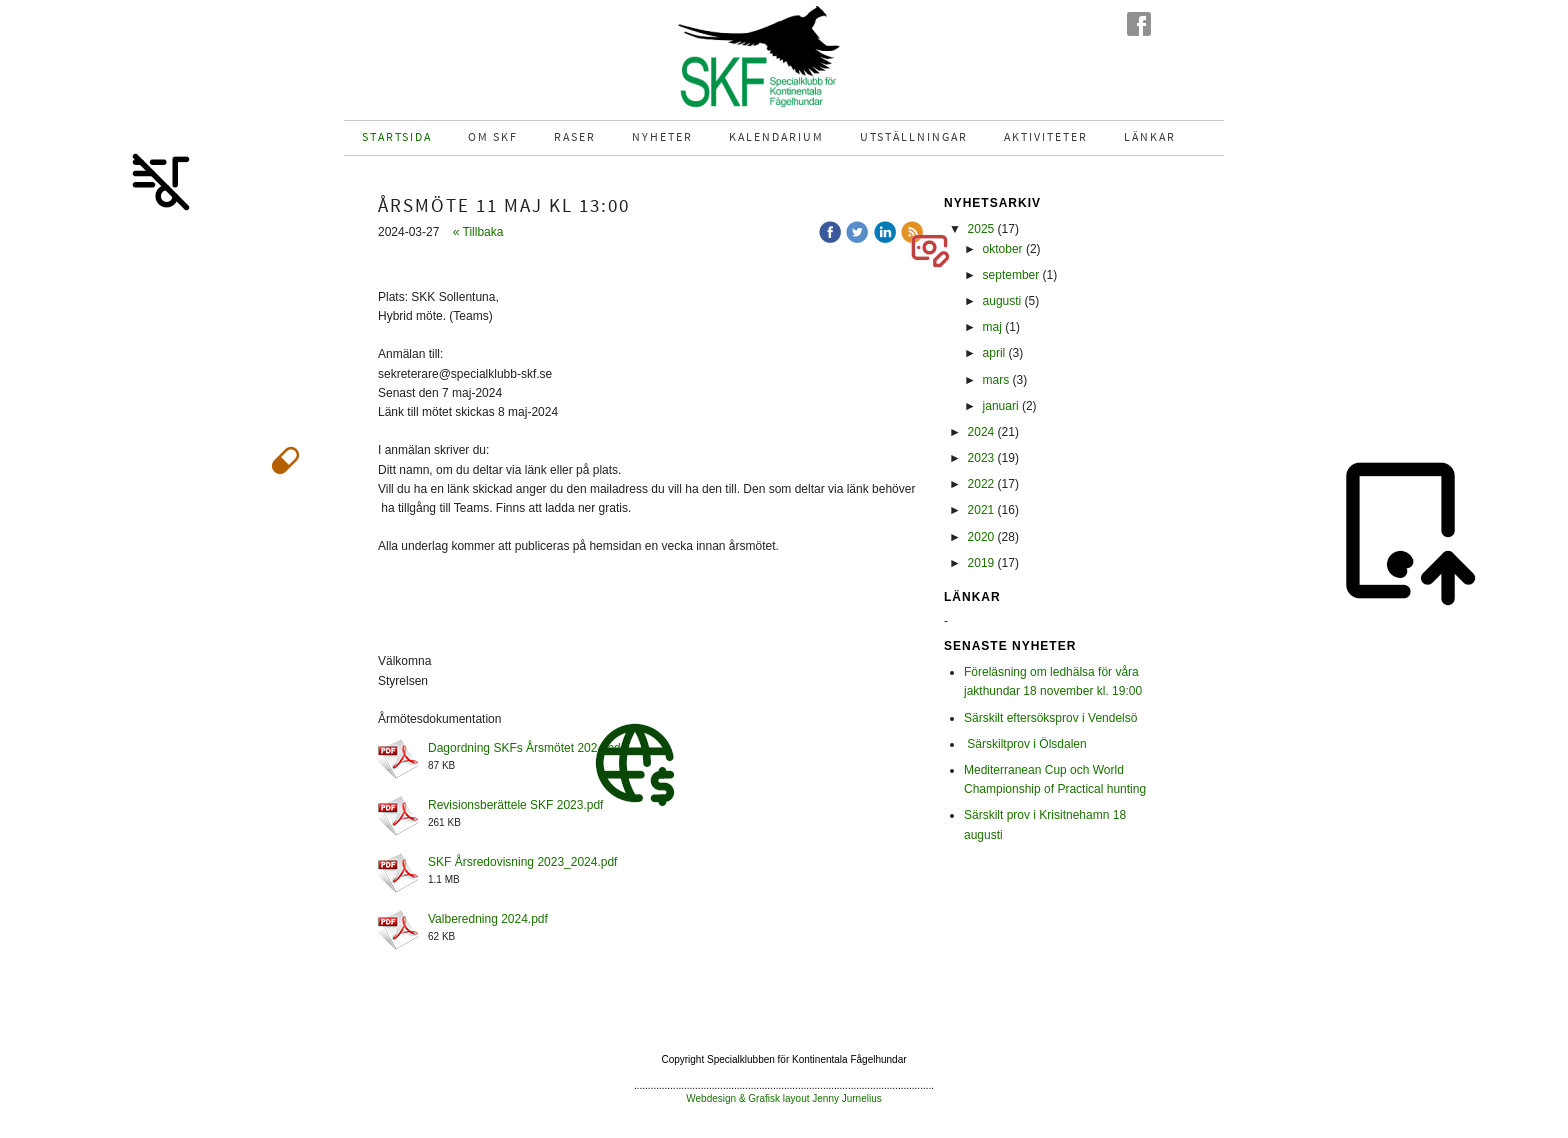 This screenshot has height=1138, width=1568. What do you see at coordinates (161, 182) in the screenshot?
I see `playlist unavailable or disabled` at bounding box center [161, 182].